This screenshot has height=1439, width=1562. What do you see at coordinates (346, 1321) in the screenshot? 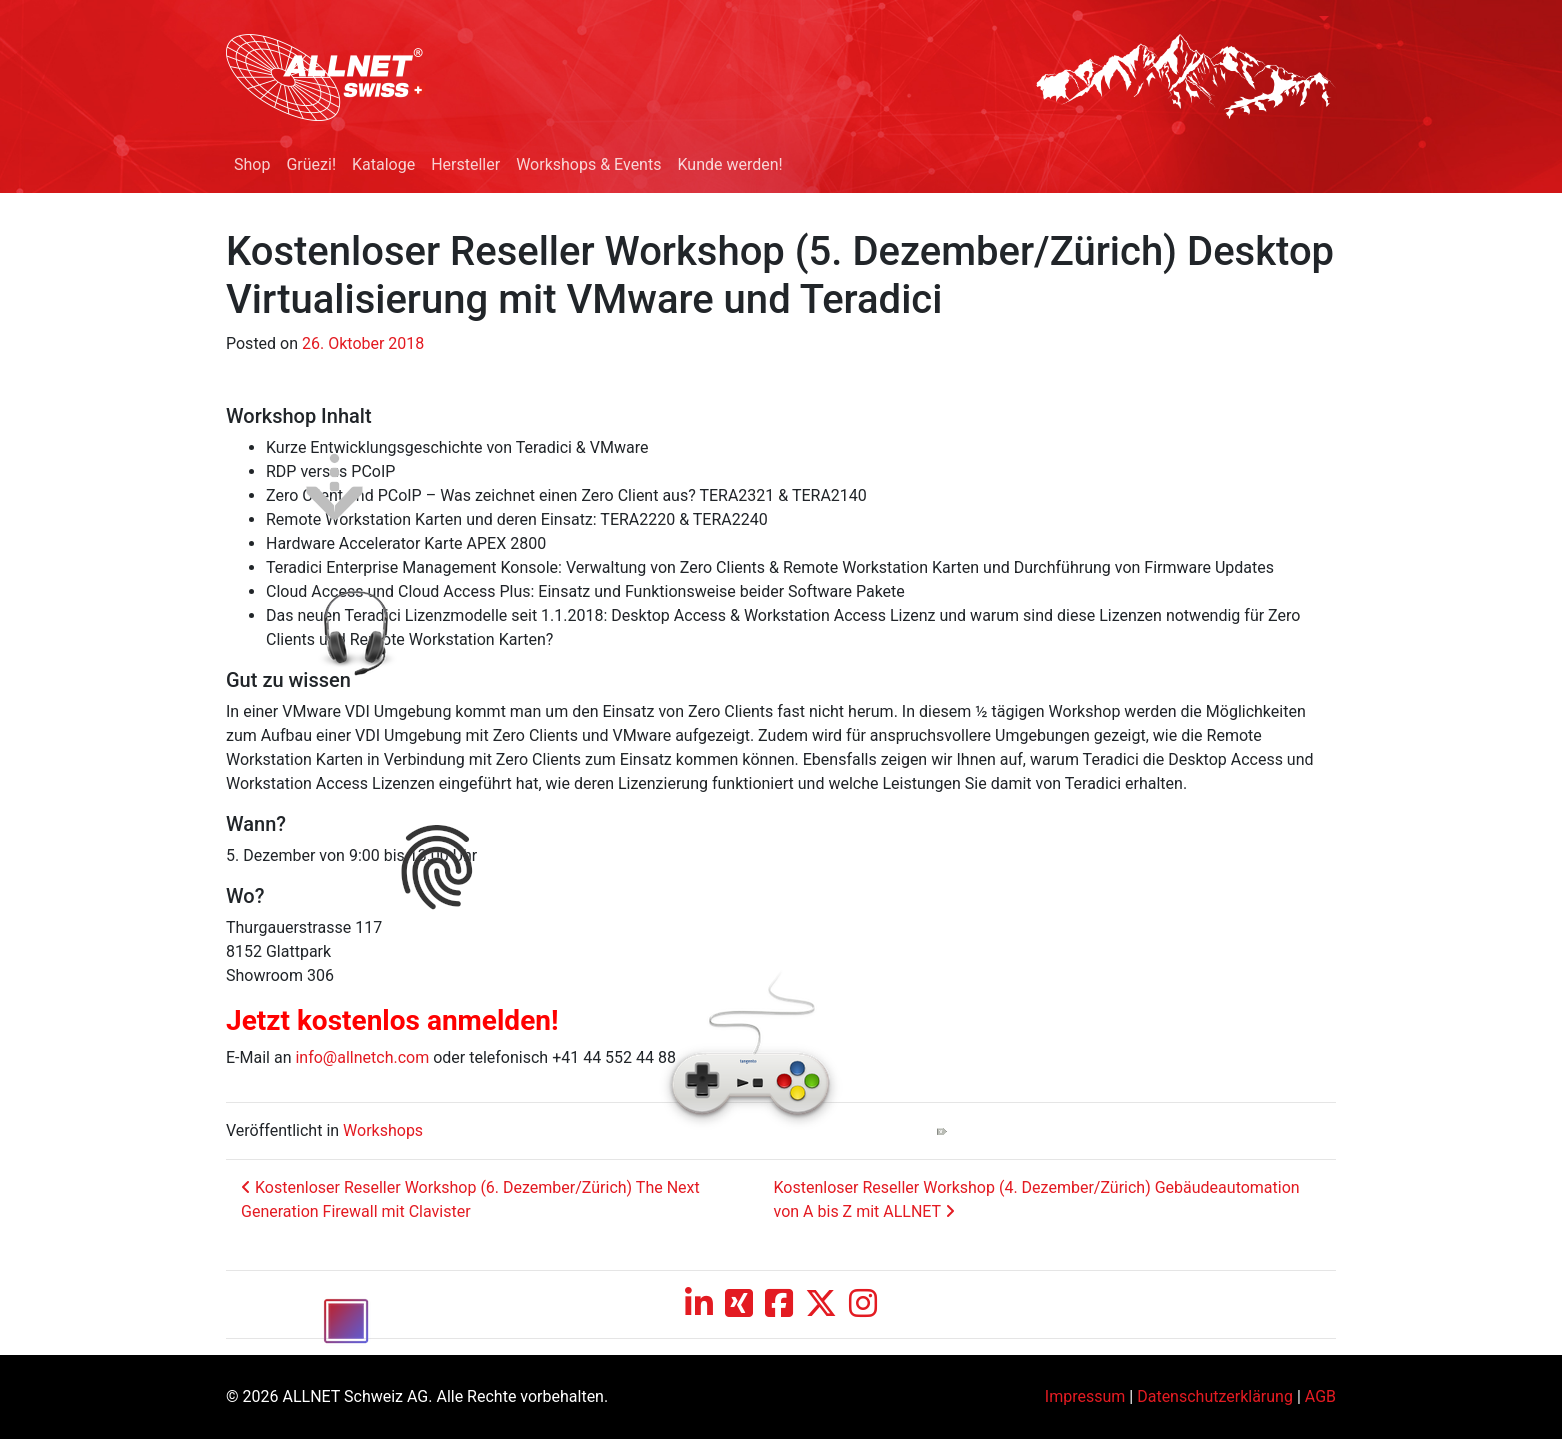
I see `access your media library in iMovie` at bounding box center [346, 1321].